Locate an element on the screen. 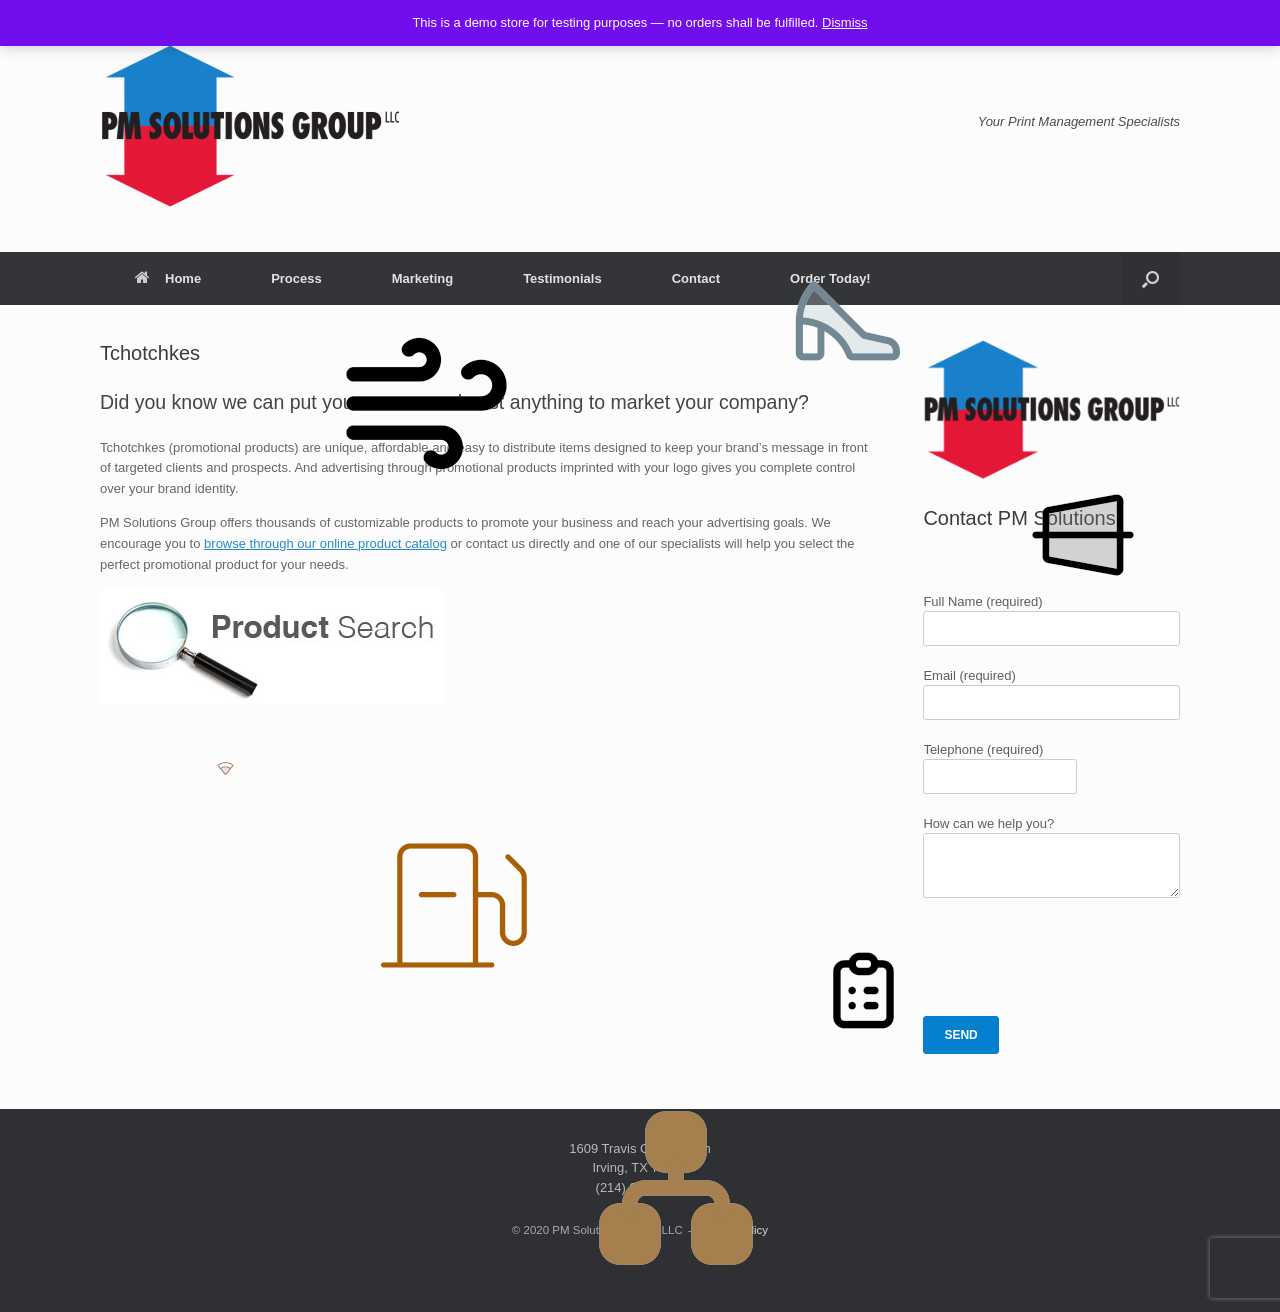 Image resolution: width=1280 pixels, height=1312 pixels. view checklist or task list is located at coordinates (863, 990).